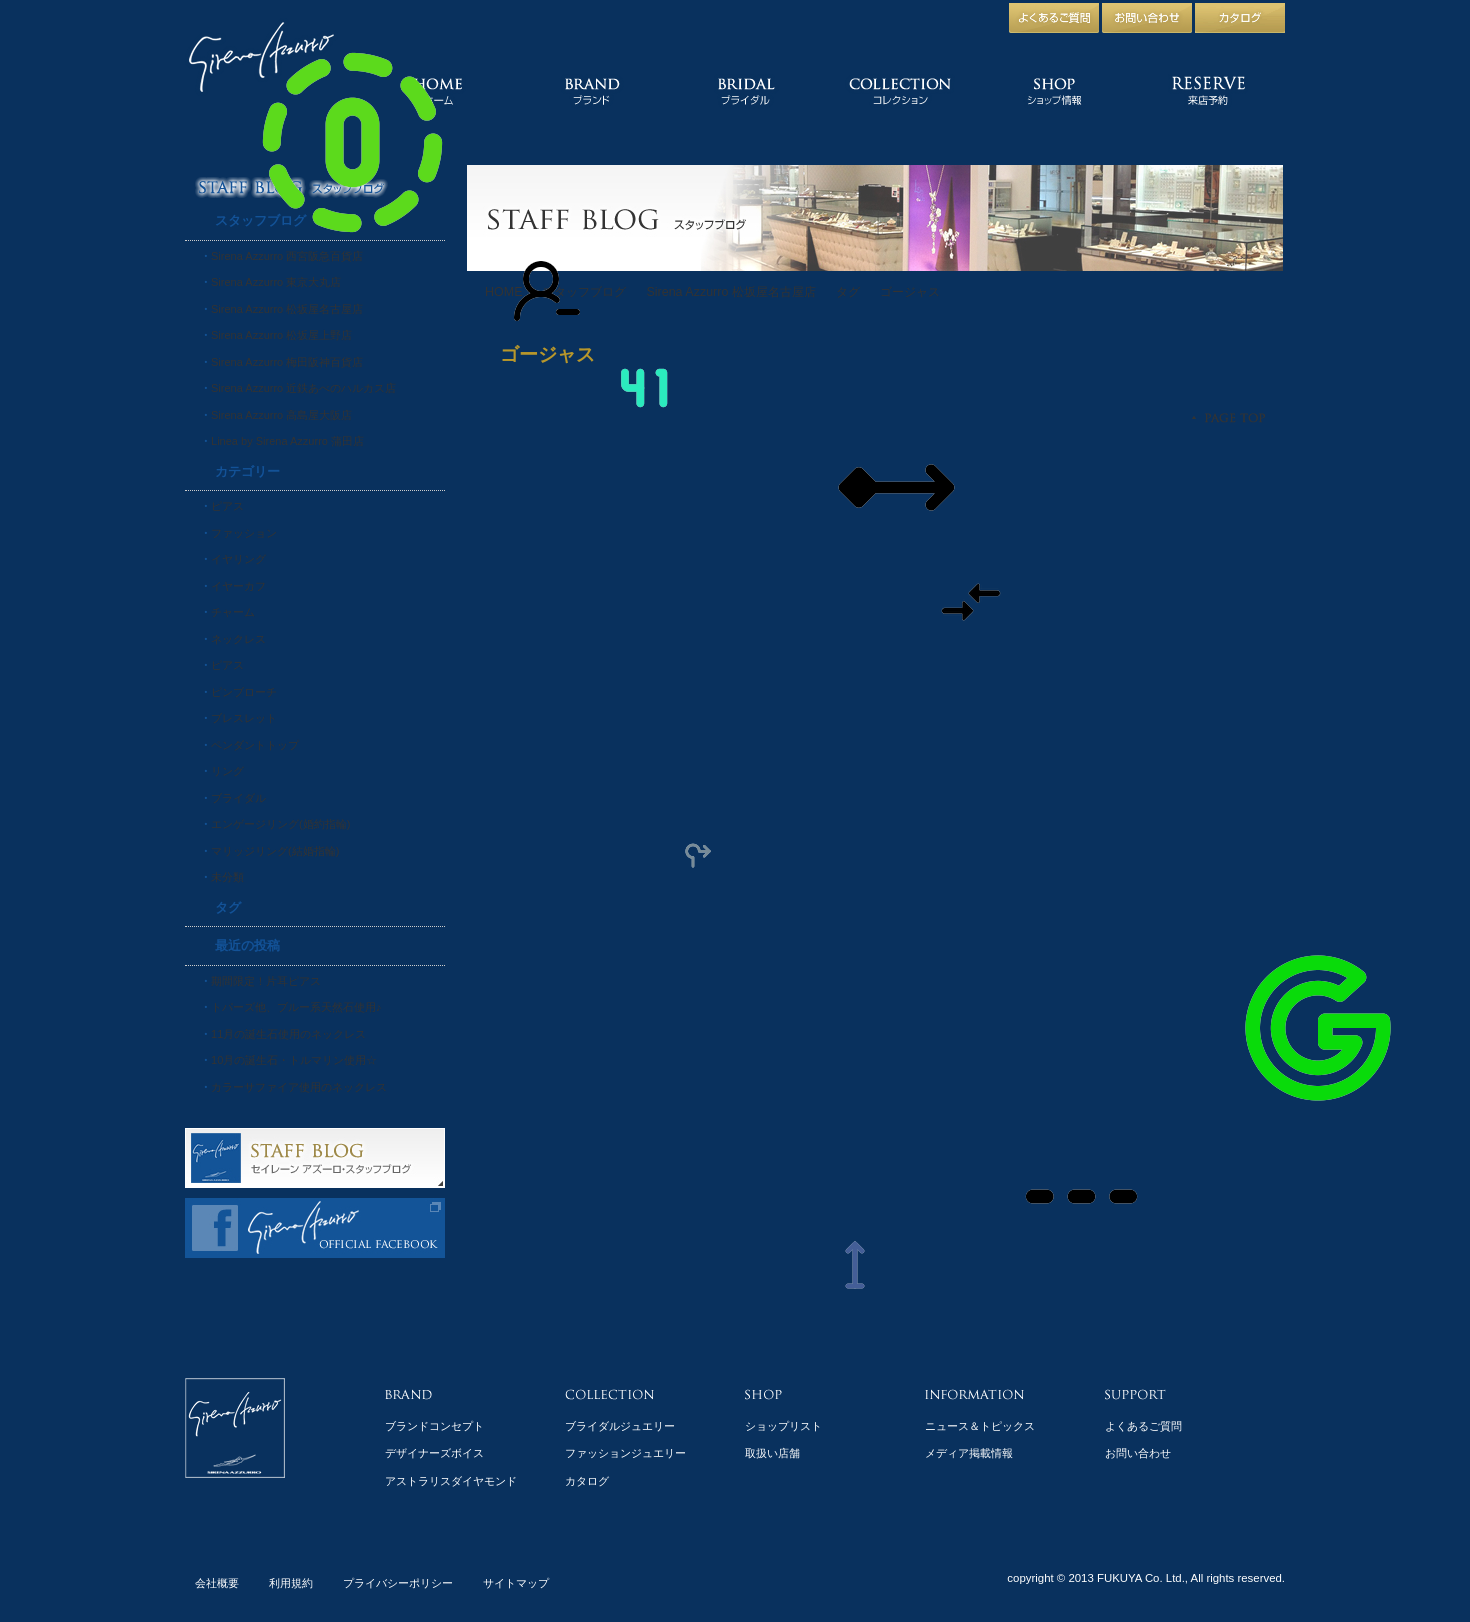 The height and width of the screenshot is (1622, 1470). What do you see at coordinates (547, 291) in the screenshot?
I see `remove a user or contact` at bounding box center [547, 291].